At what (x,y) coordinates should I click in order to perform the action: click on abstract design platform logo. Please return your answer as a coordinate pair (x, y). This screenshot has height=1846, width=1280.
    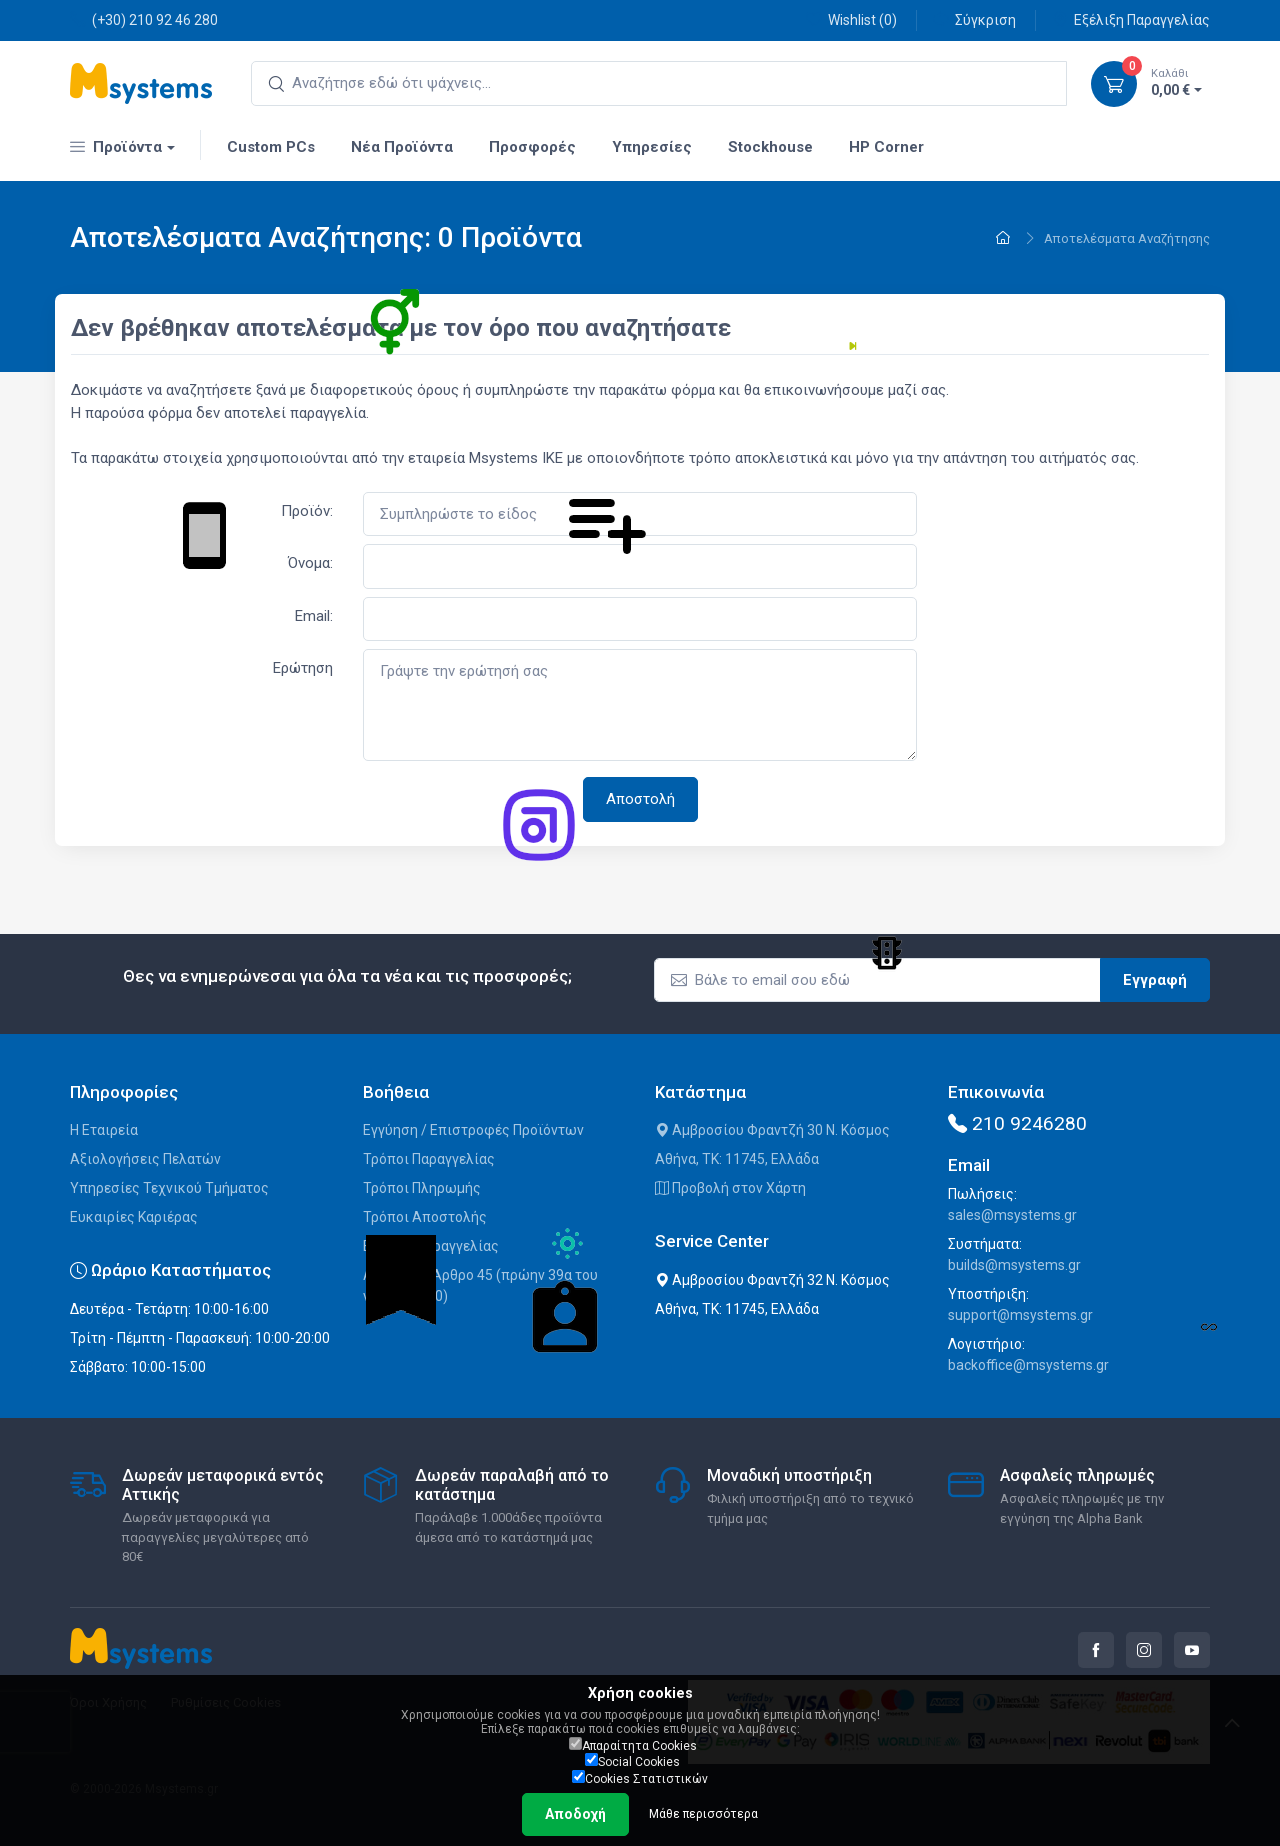
    Looking at the image, I should click on (539, 825).